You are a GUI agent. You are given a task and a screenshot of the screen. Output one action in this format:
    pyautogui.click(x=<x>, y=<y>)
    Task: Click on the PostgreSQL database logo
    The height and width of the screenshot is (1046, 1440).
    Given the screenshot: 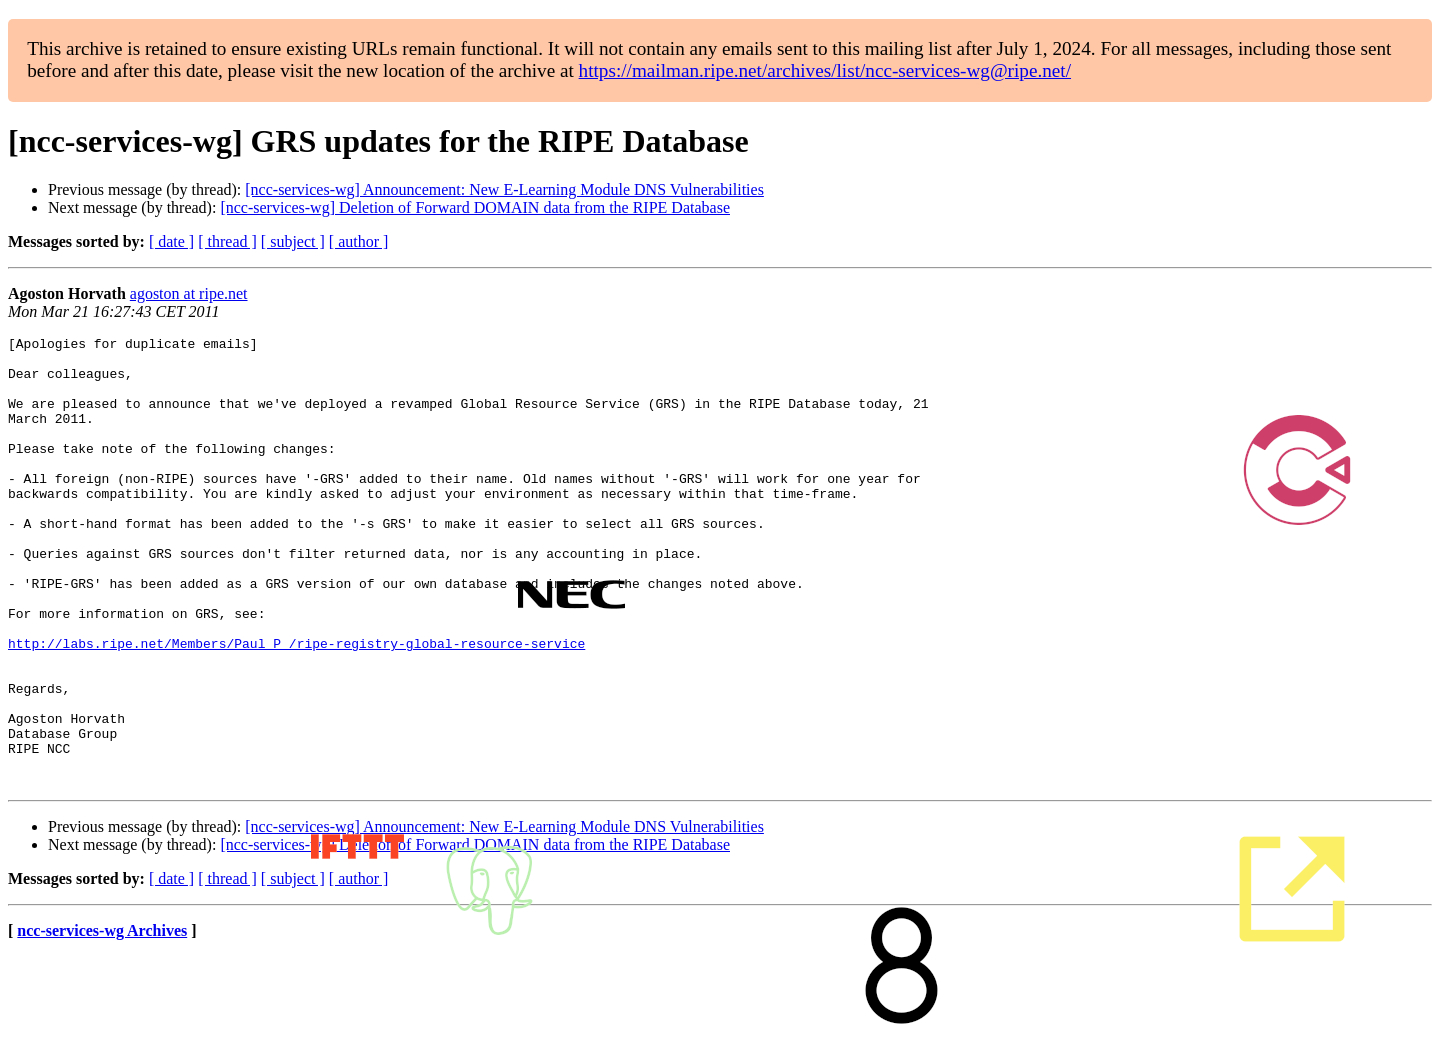 What is the action you would take?
    pyautogui.click(x=489, y=890)
    